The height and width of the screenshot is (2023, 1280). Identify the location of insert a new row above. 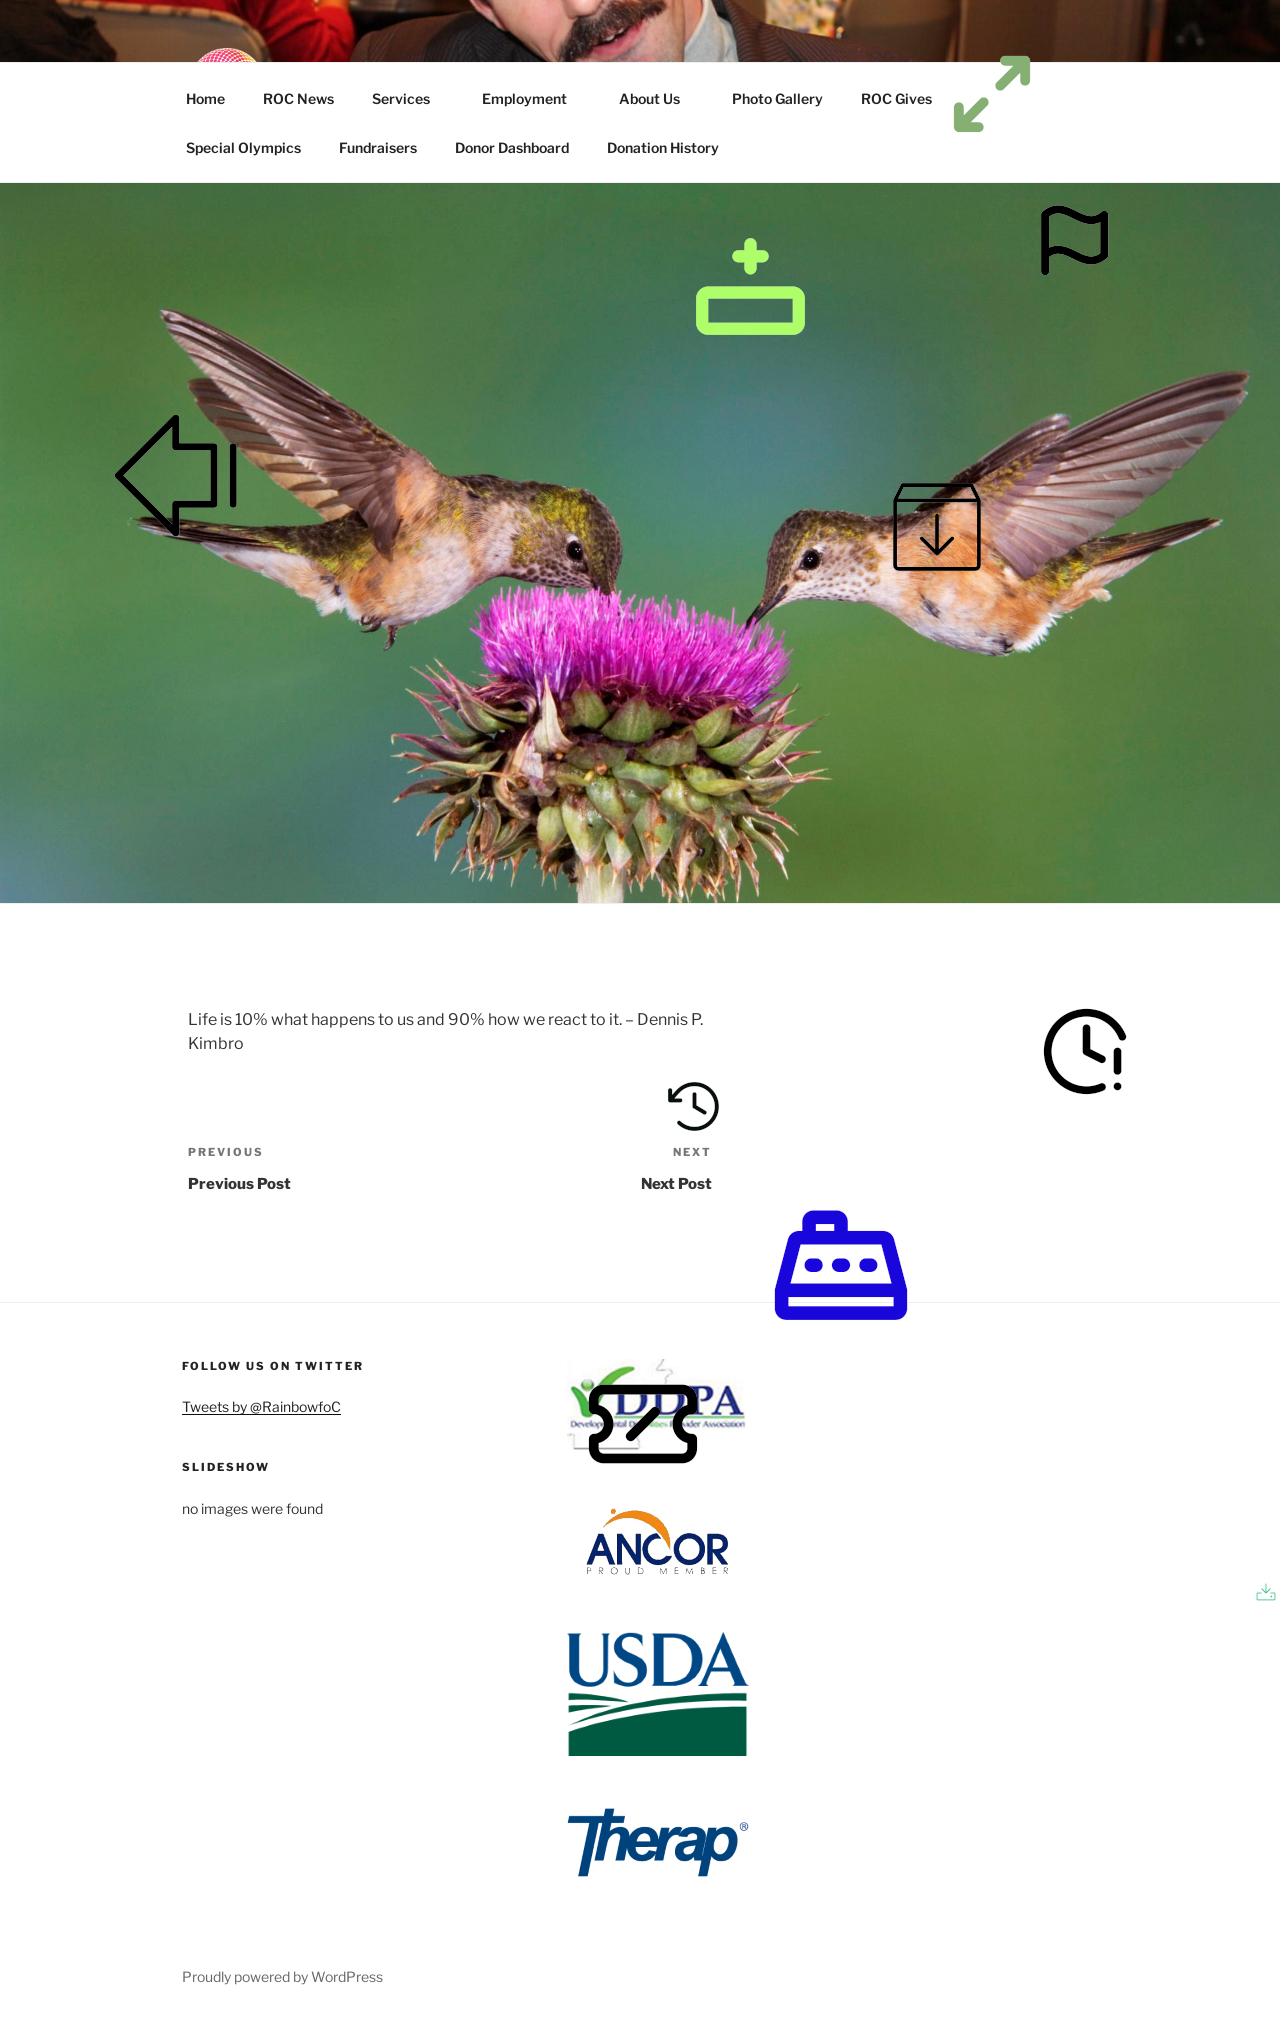
(750, 286).